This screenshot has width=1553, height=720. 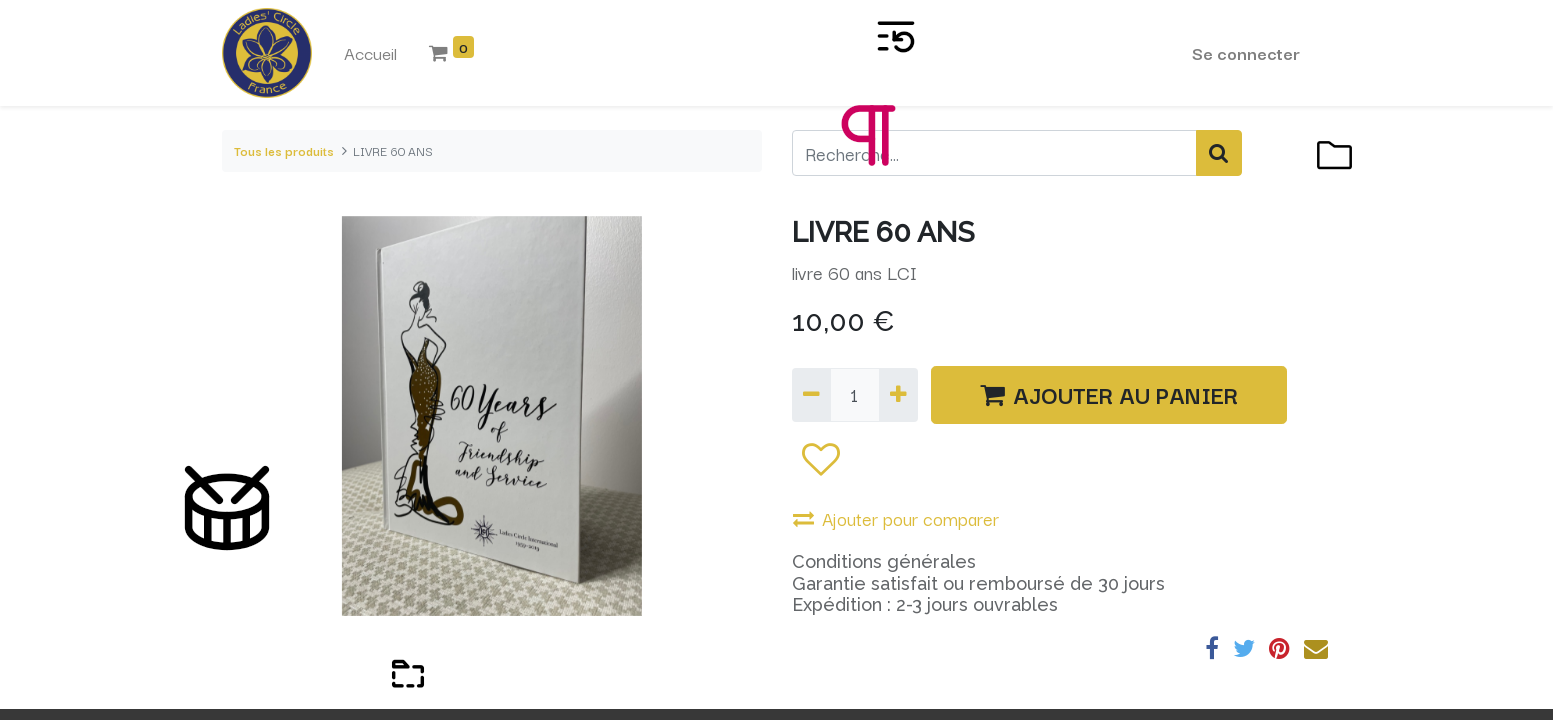 I want to click on open a folder to view its contents, so click(x=1334, y=154).